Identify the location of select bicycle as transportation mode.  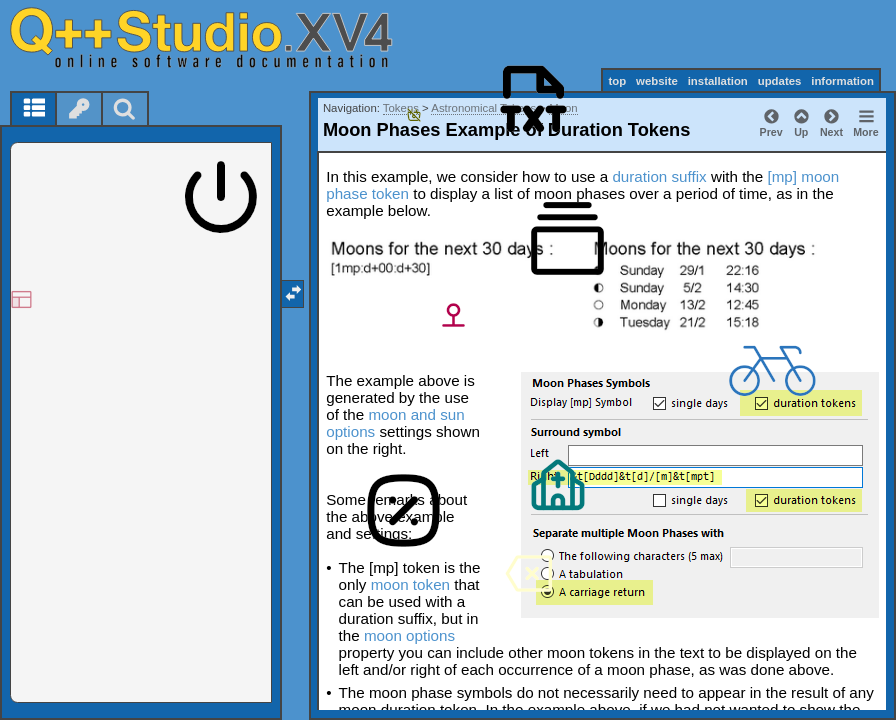
(772, 369).